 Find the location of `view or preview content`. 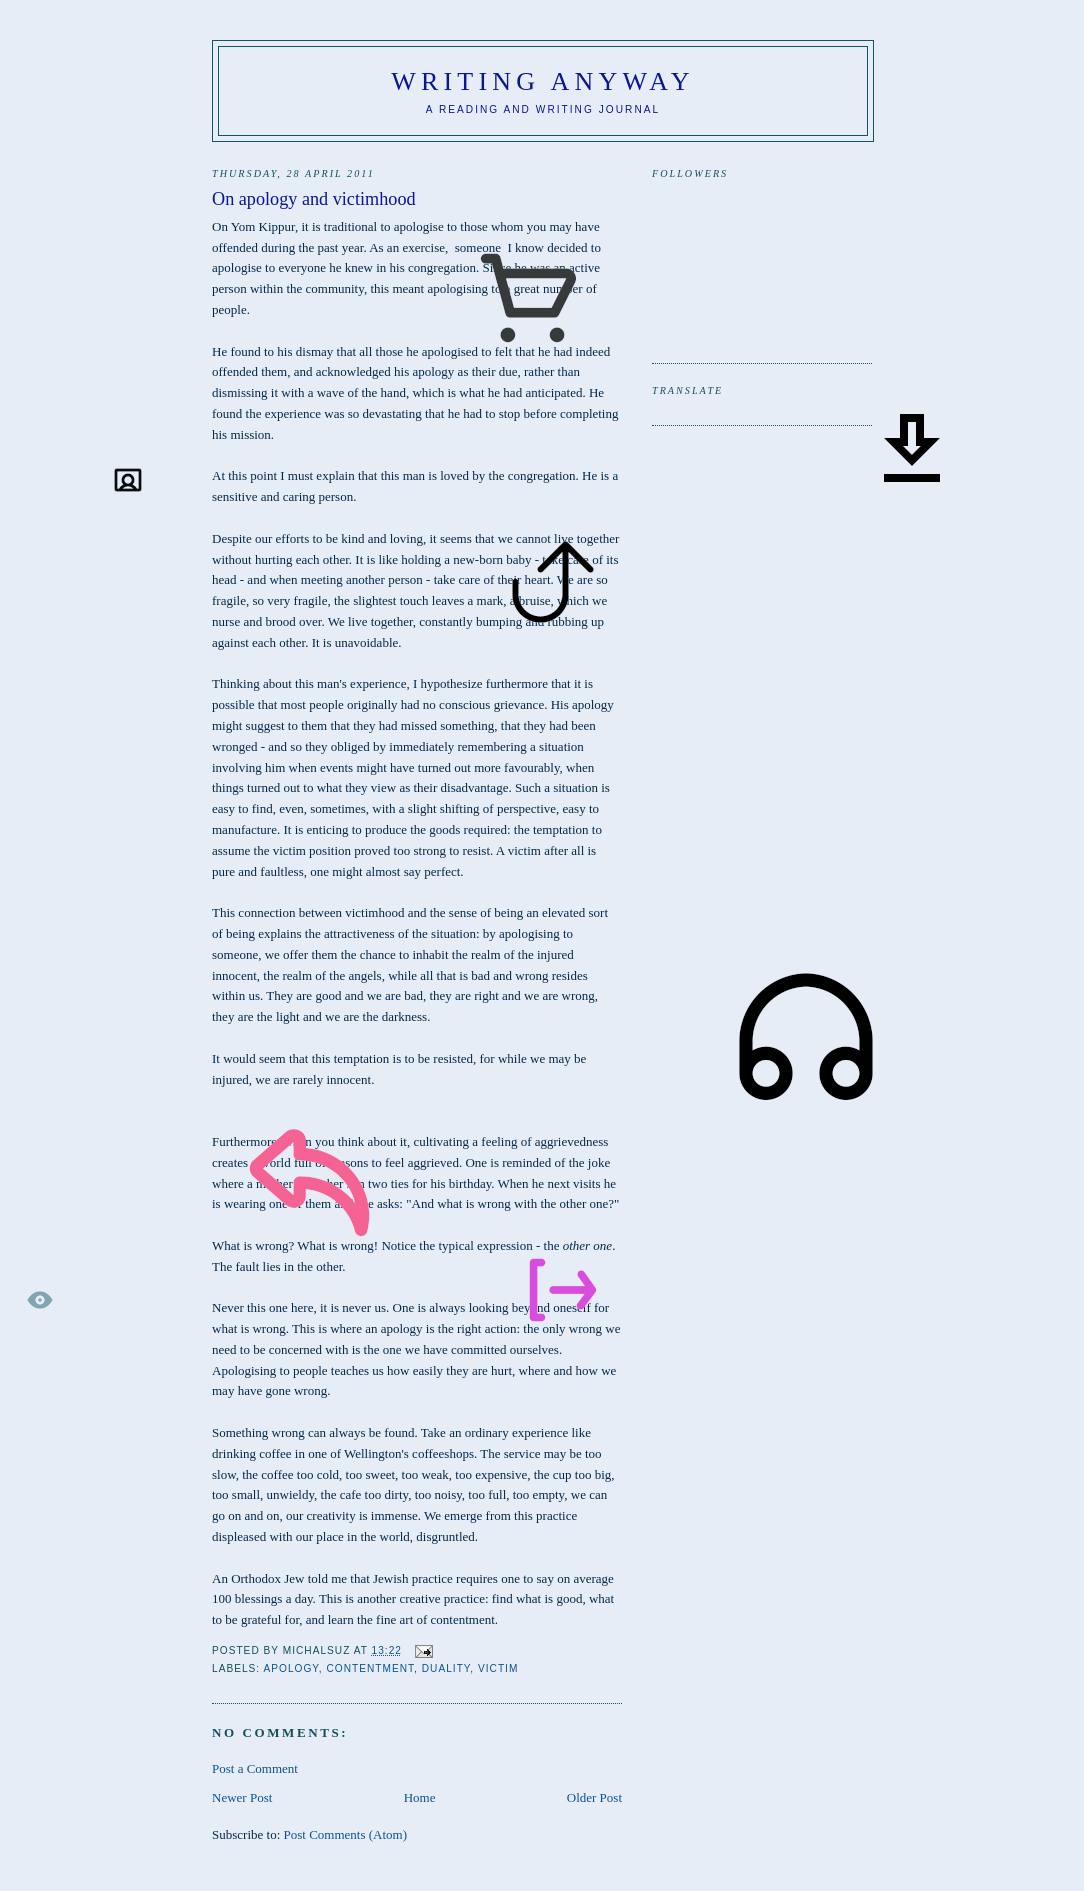

view or preview content is located at coordinates (40, 1300).